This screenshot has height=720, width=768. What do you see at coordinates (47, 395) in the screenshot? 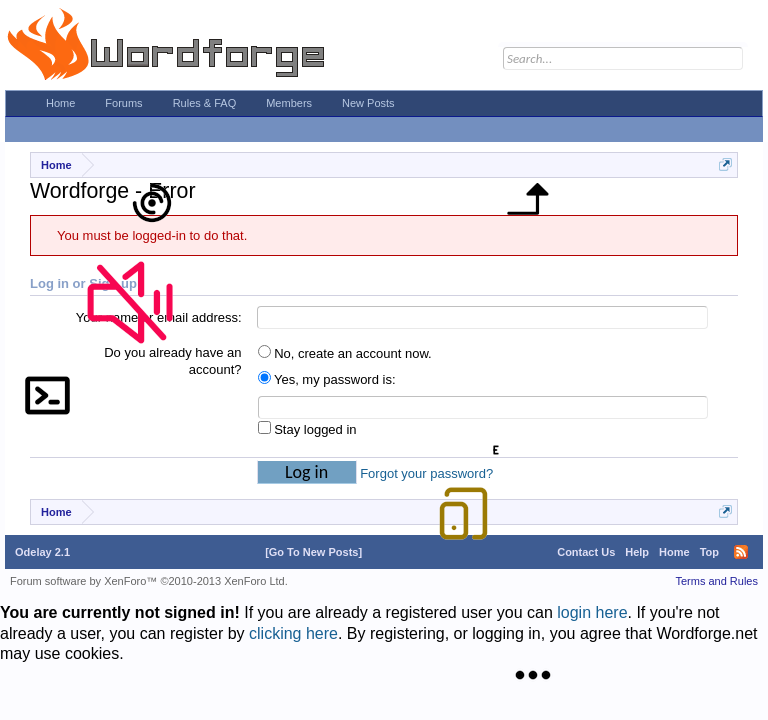
I see `open the command line terminal` at bounding box center [47, 395].